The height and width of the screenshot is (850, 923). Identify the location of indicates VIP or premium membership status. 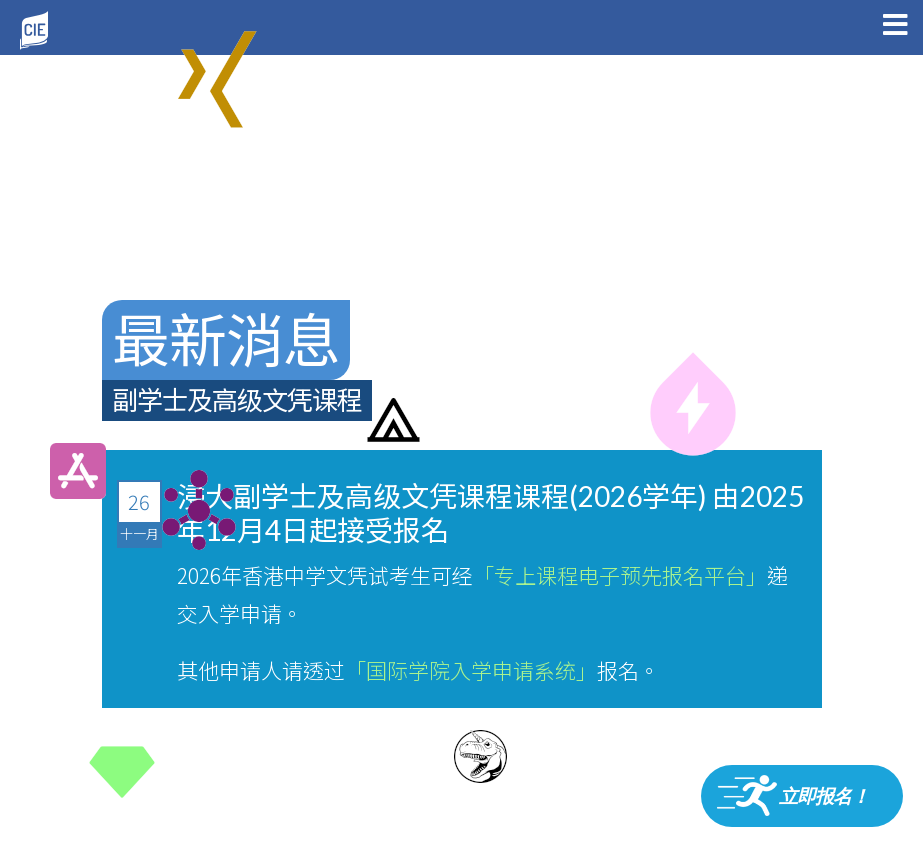
(122, 771).